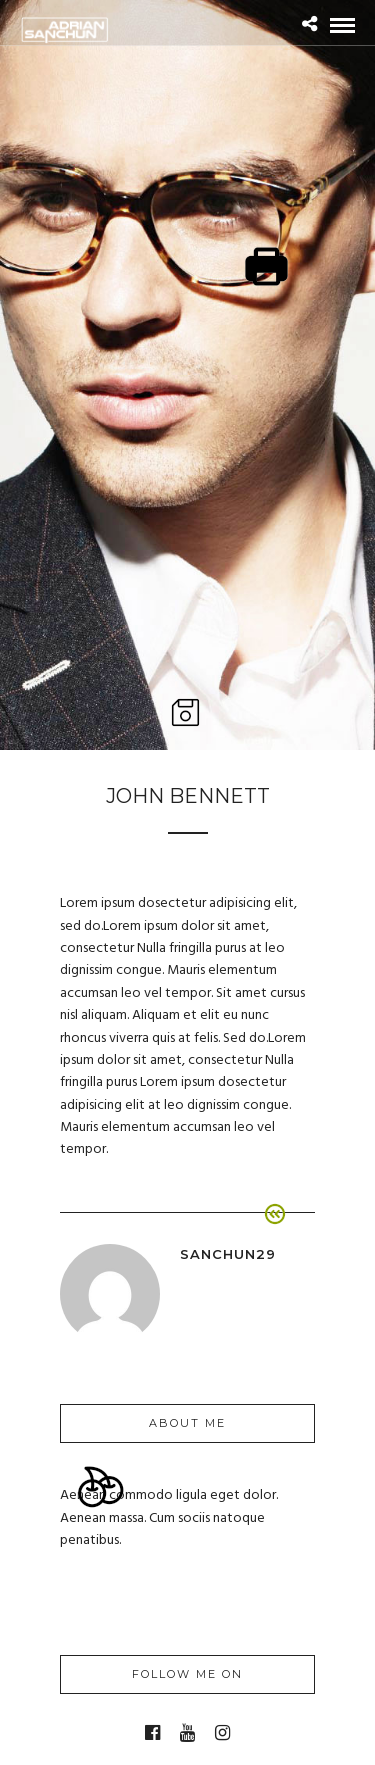 Image resolution: width=375 pixels, height=1765 pixels. I want to click on save current file or document, so click(185, 712).